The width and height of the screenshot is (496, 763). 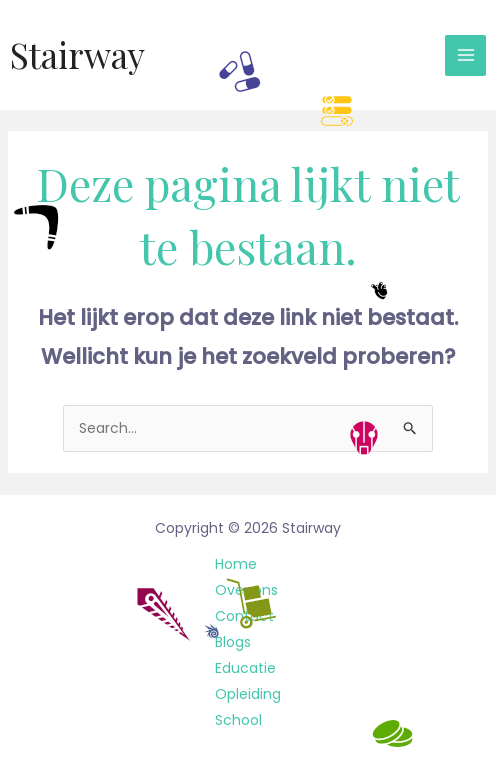 I want to click on activate drilling or boring tool, so click(x=163, y=614).